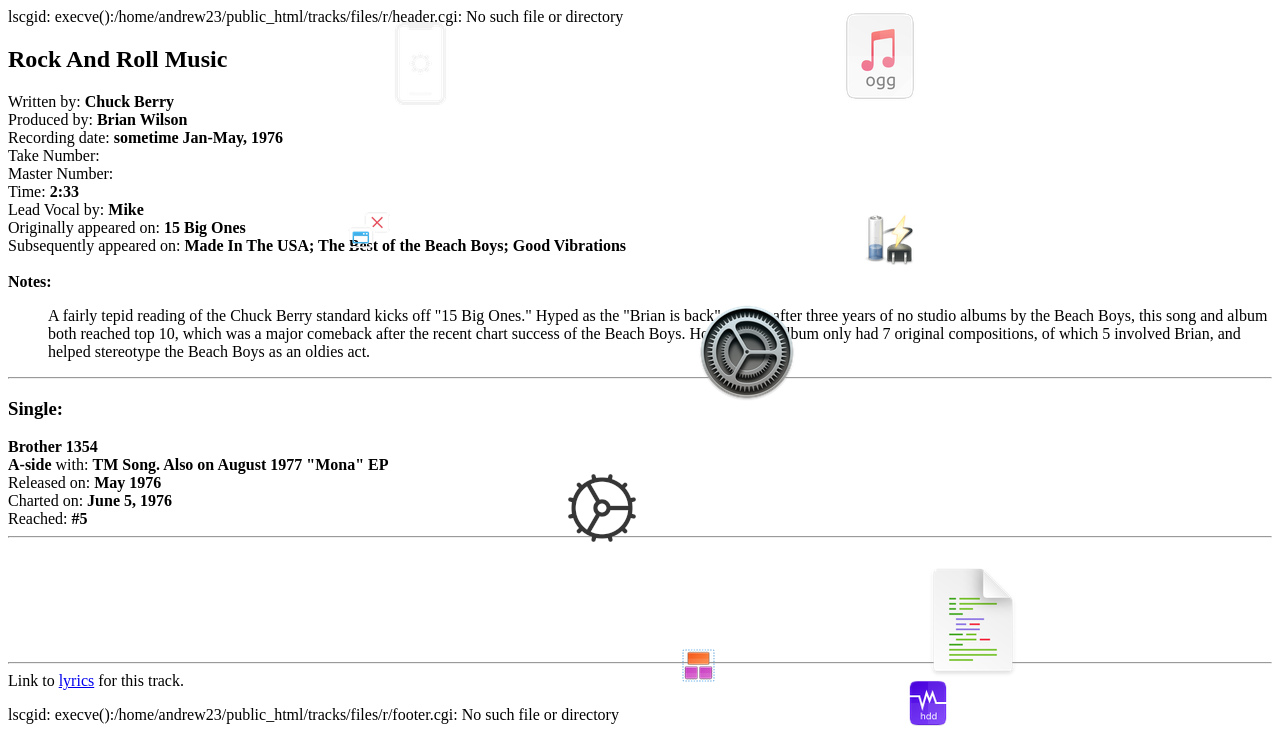 This screenshot has width=1280, height=740. Describe the element at coordinates (928, 703) in the screenshot. I see `virtualbox hard disk drive file` at that location.